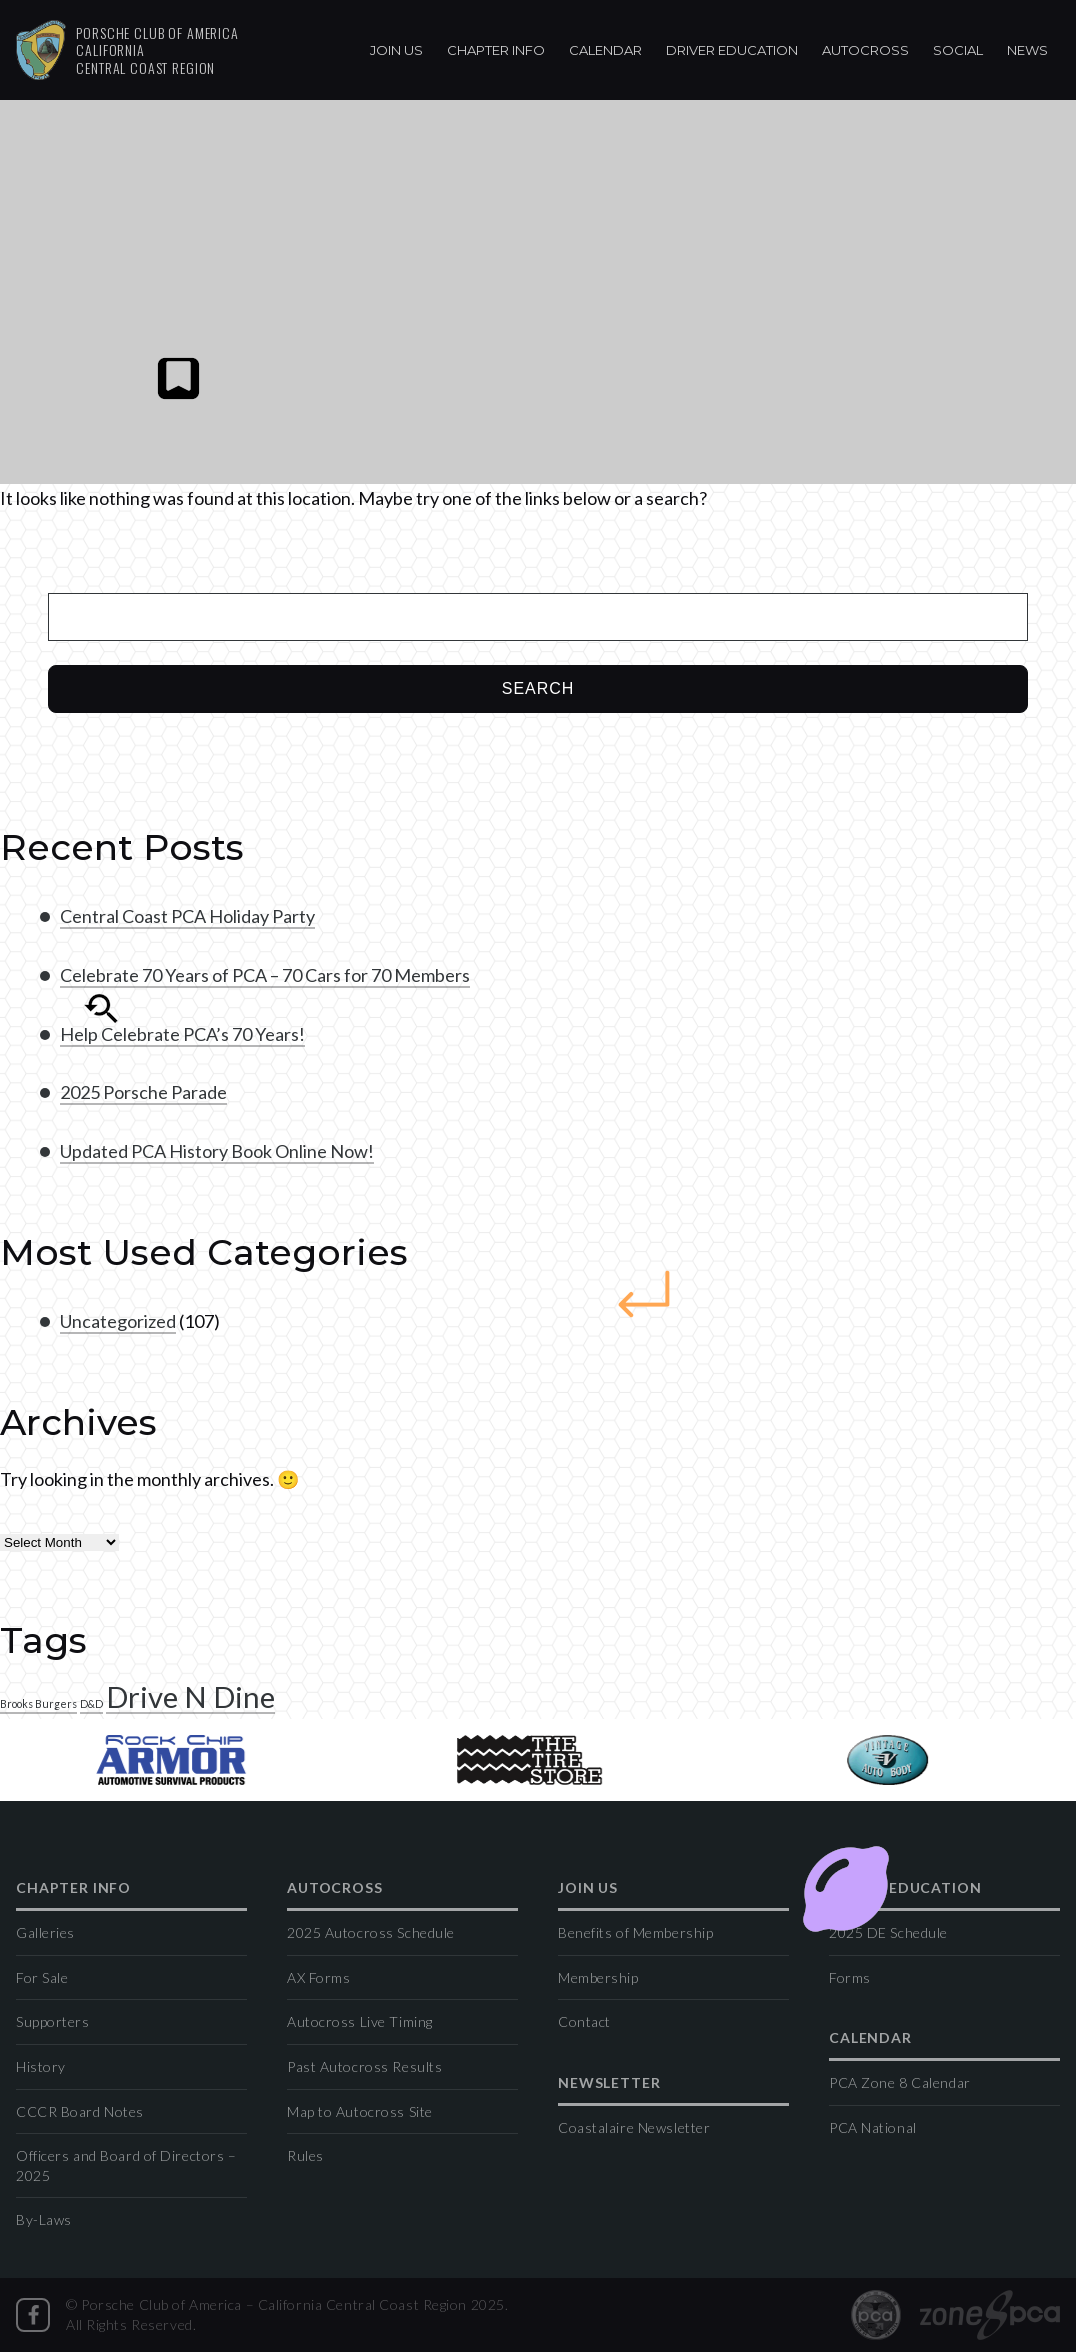  What do you see at coordinates (178, 378) in the screenshot?
I see `save or bookmark this item` at bounding box center [178, 378].